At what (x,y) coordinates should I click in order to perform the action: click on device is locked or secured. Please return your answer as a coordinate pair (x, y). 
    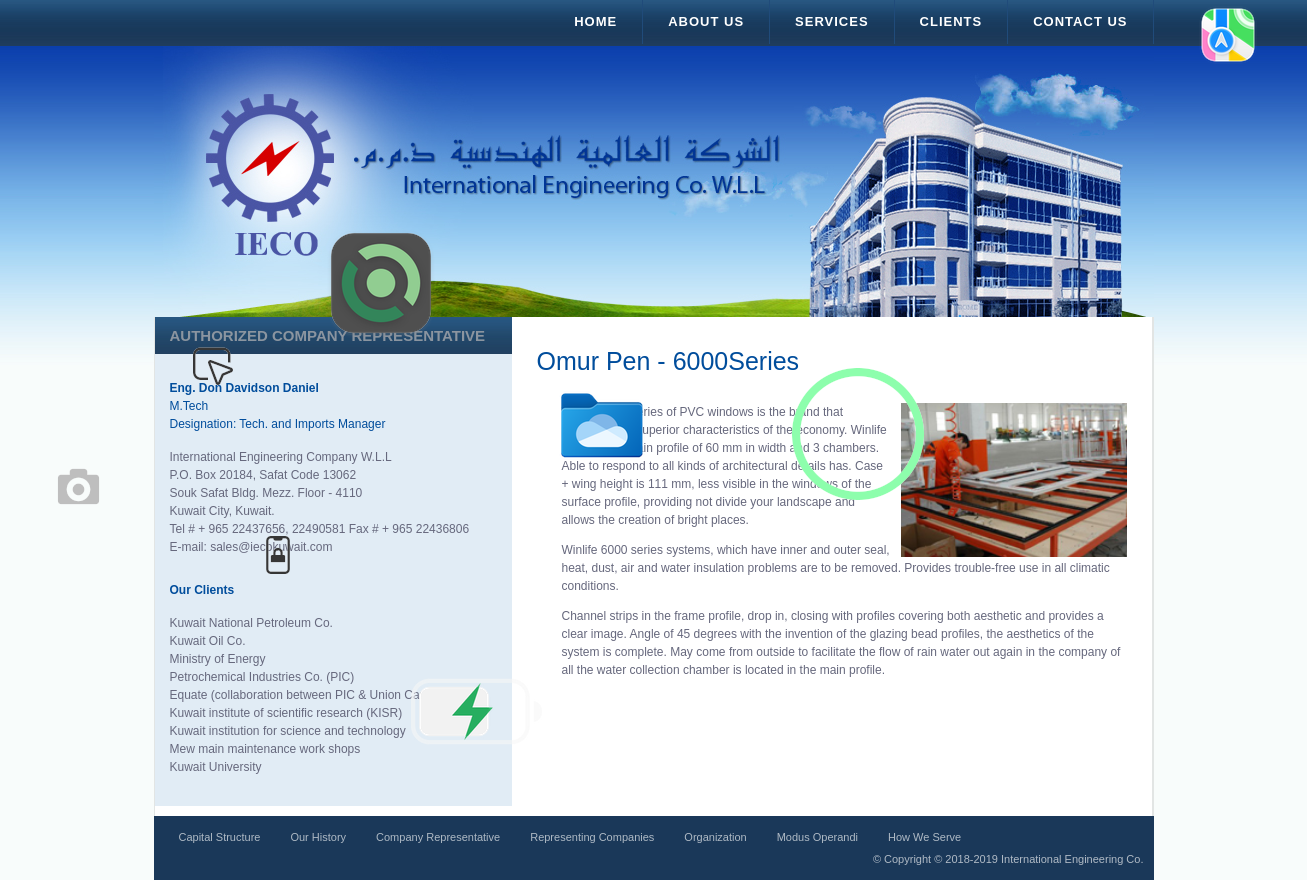
    Looking at the image, I should click on (278, 555).